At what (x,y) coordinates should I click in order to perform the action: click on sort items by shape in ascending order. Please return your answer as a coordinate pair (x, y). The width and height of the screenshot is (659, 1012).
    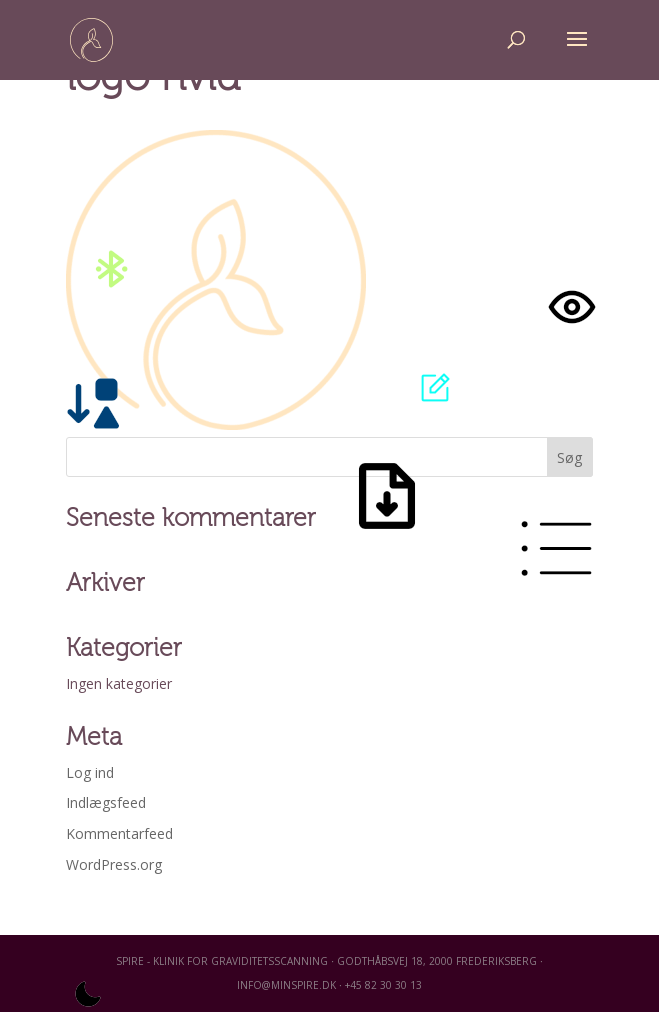
    Looking at the image, I should click on (92, 403).